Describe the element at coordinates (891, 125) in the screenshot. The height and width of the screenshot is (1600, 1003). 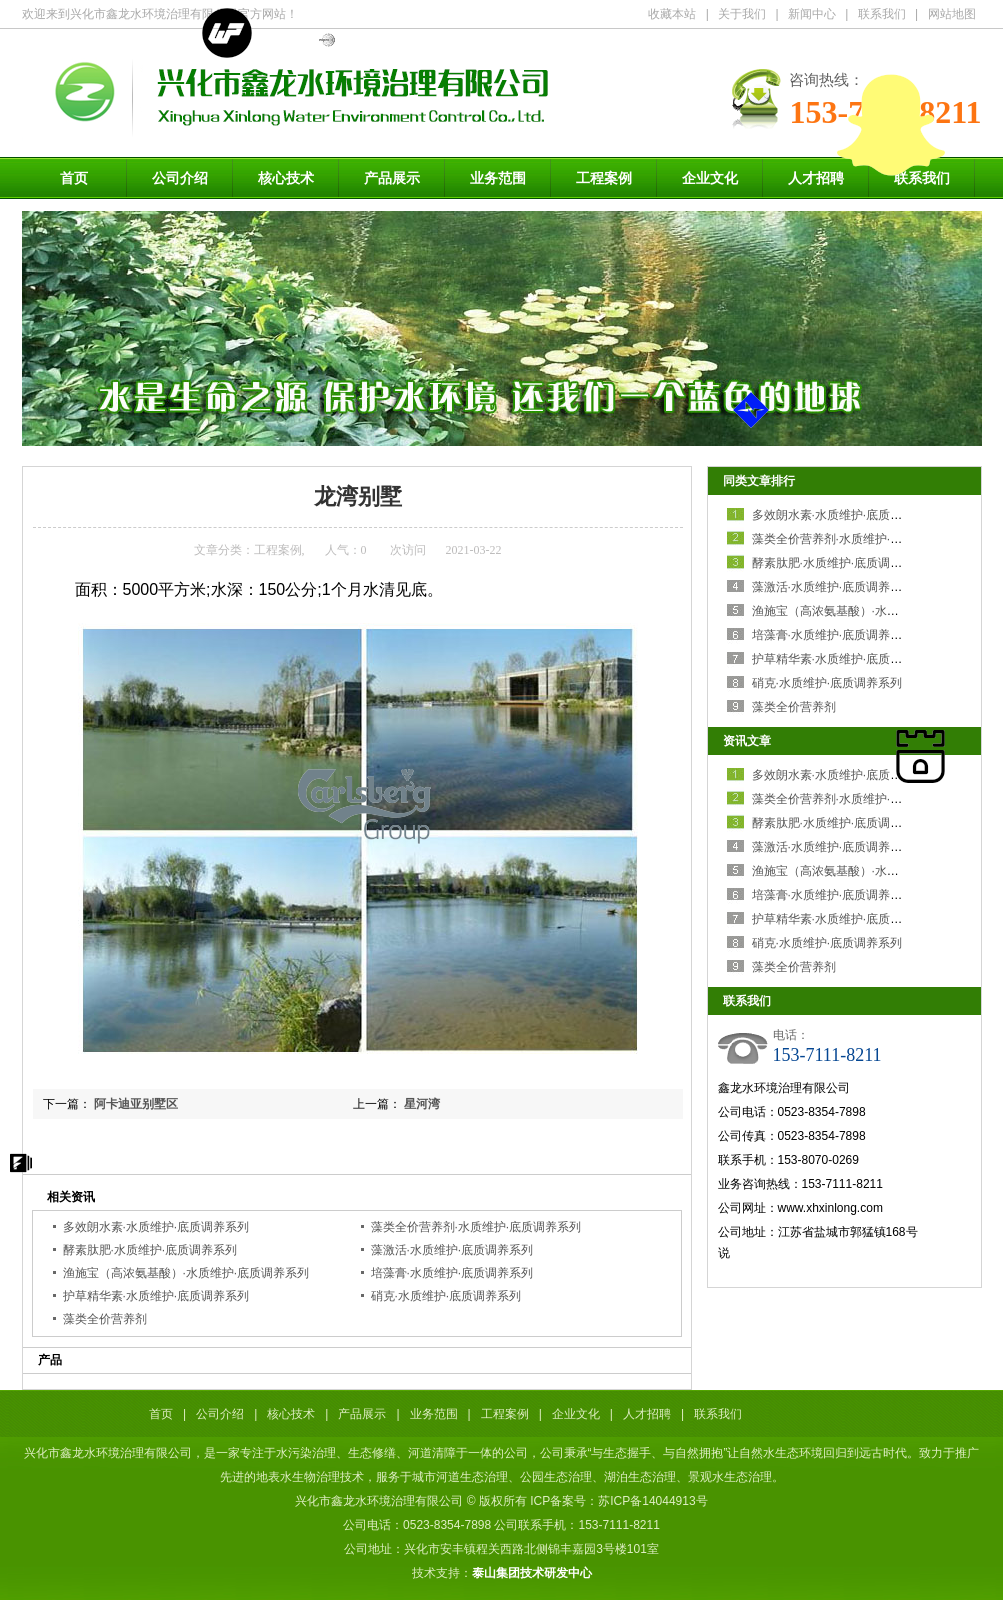
I see `open Snapchat app` at that location.